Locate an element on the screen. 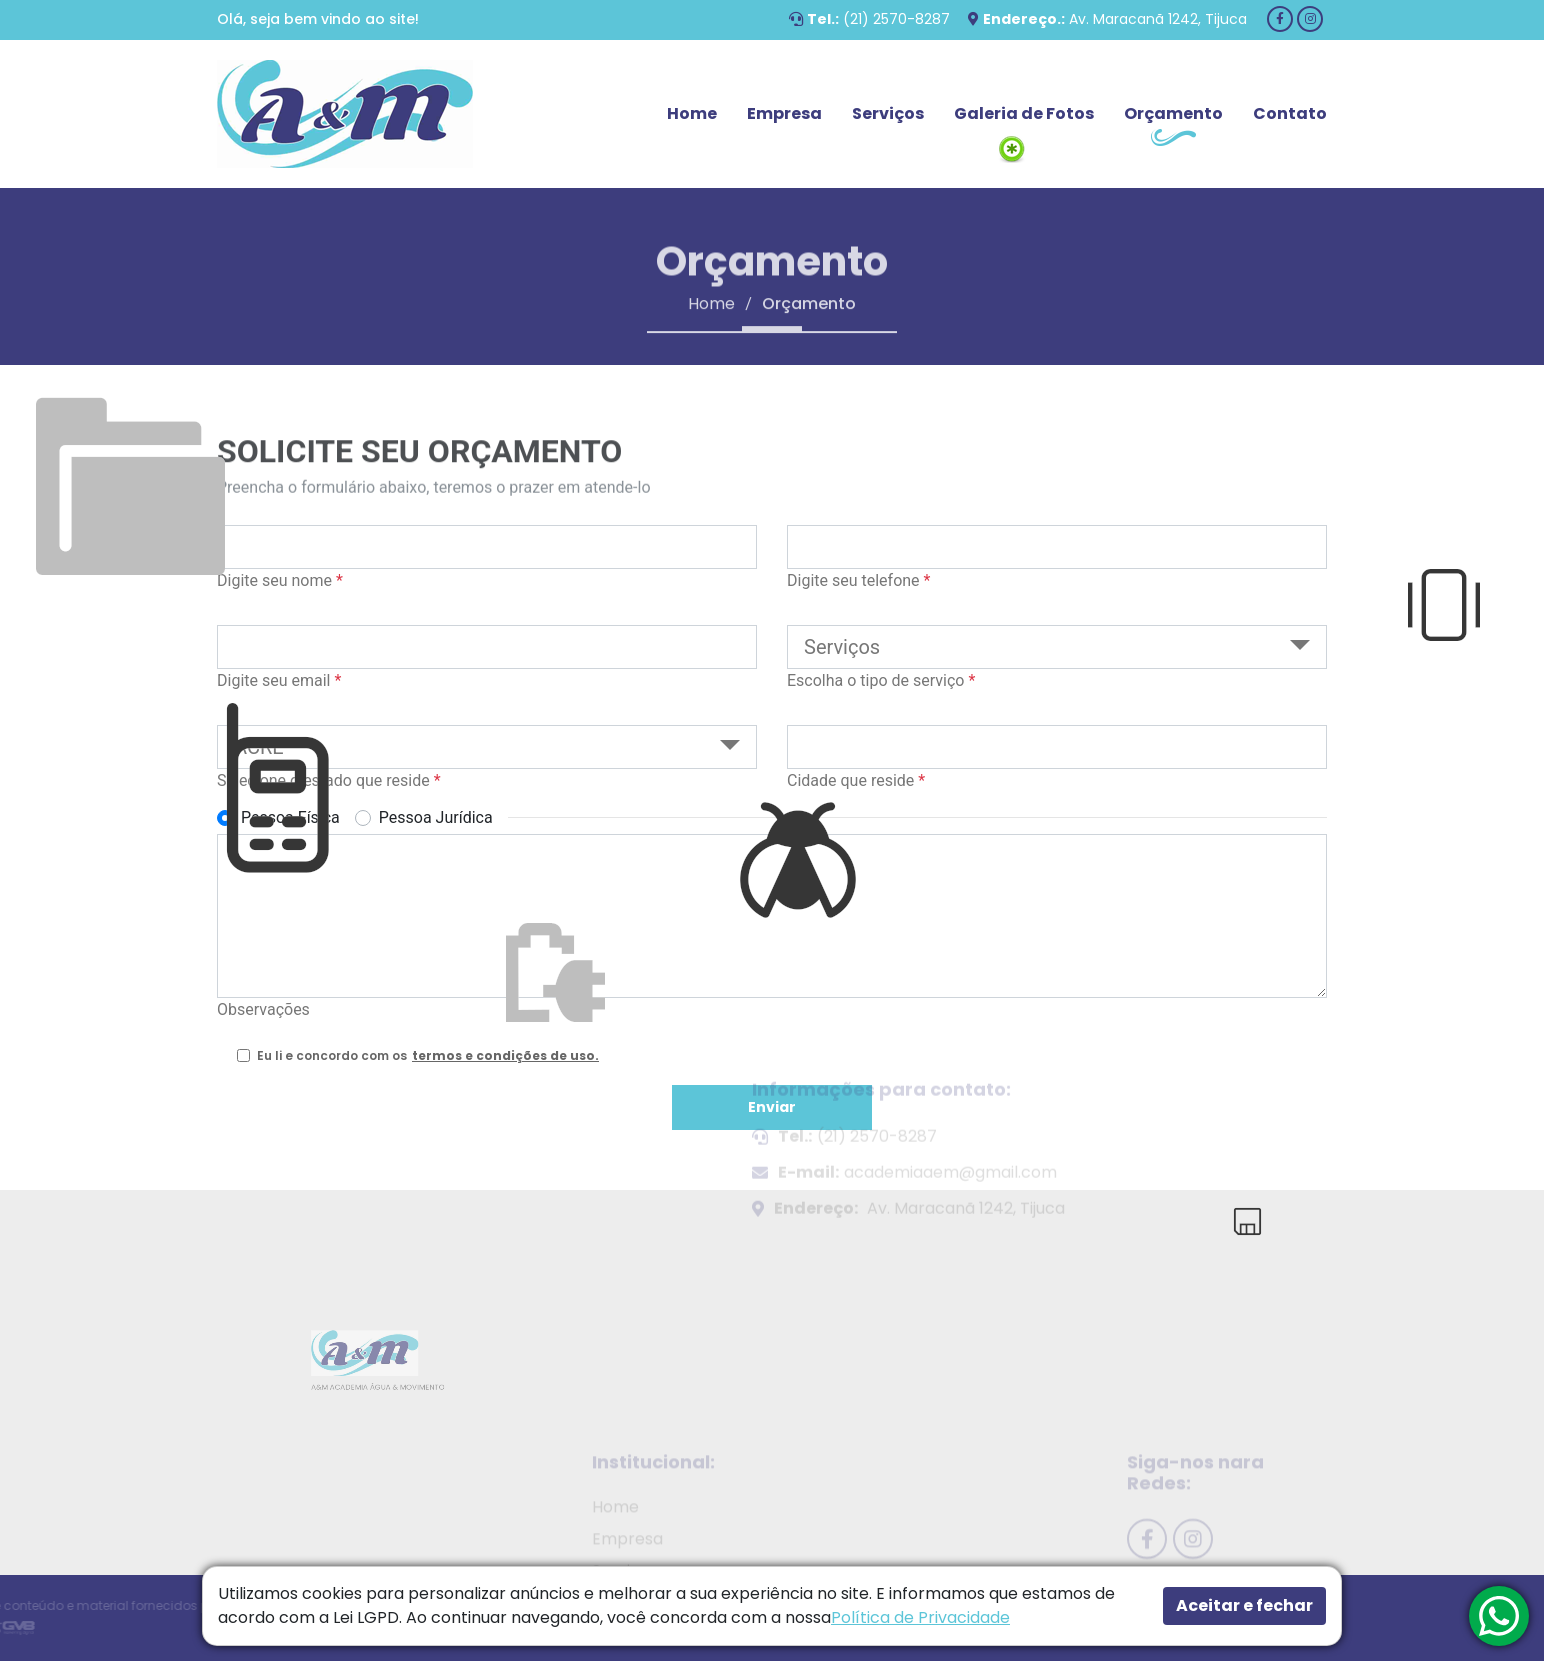 The width and height of the screenshot is (1544, 1661). indicates a generic or unspecified item type is located at coordinates (1012, 149).